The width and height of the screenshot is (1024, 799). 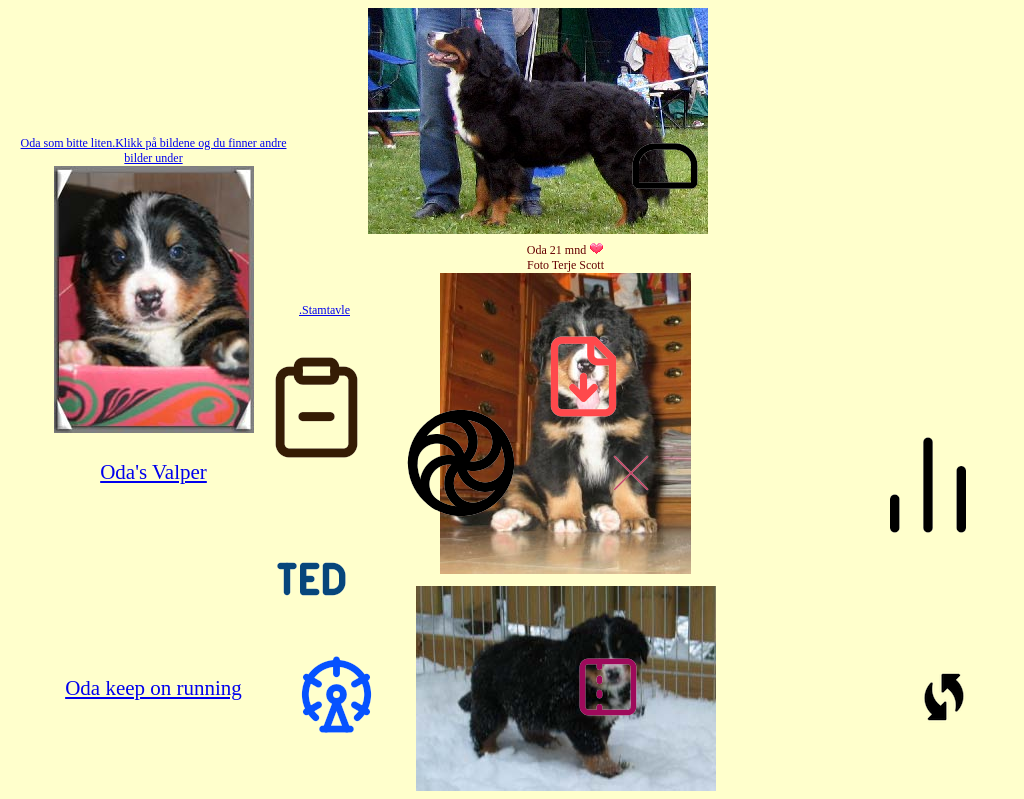 What do you see at coordinates (336, 694) in the screenshot?
I see `view amusement park or carnival attractions` at bounding box center [336, 694].